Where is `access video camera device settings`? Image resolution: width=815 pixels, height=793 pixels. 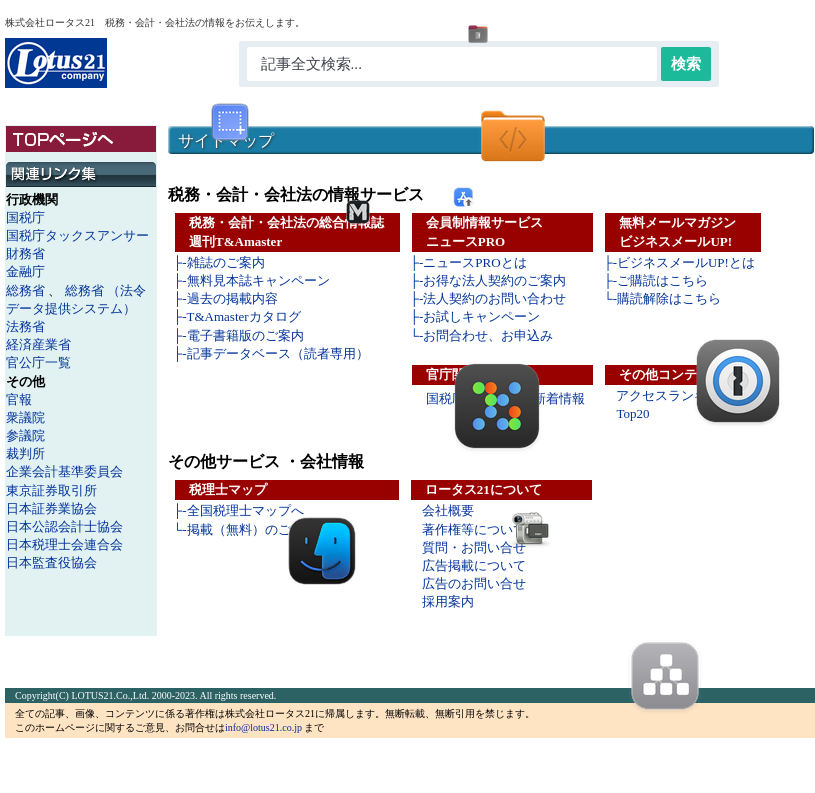
access video camera device settings is located at coordinates (530, 529).